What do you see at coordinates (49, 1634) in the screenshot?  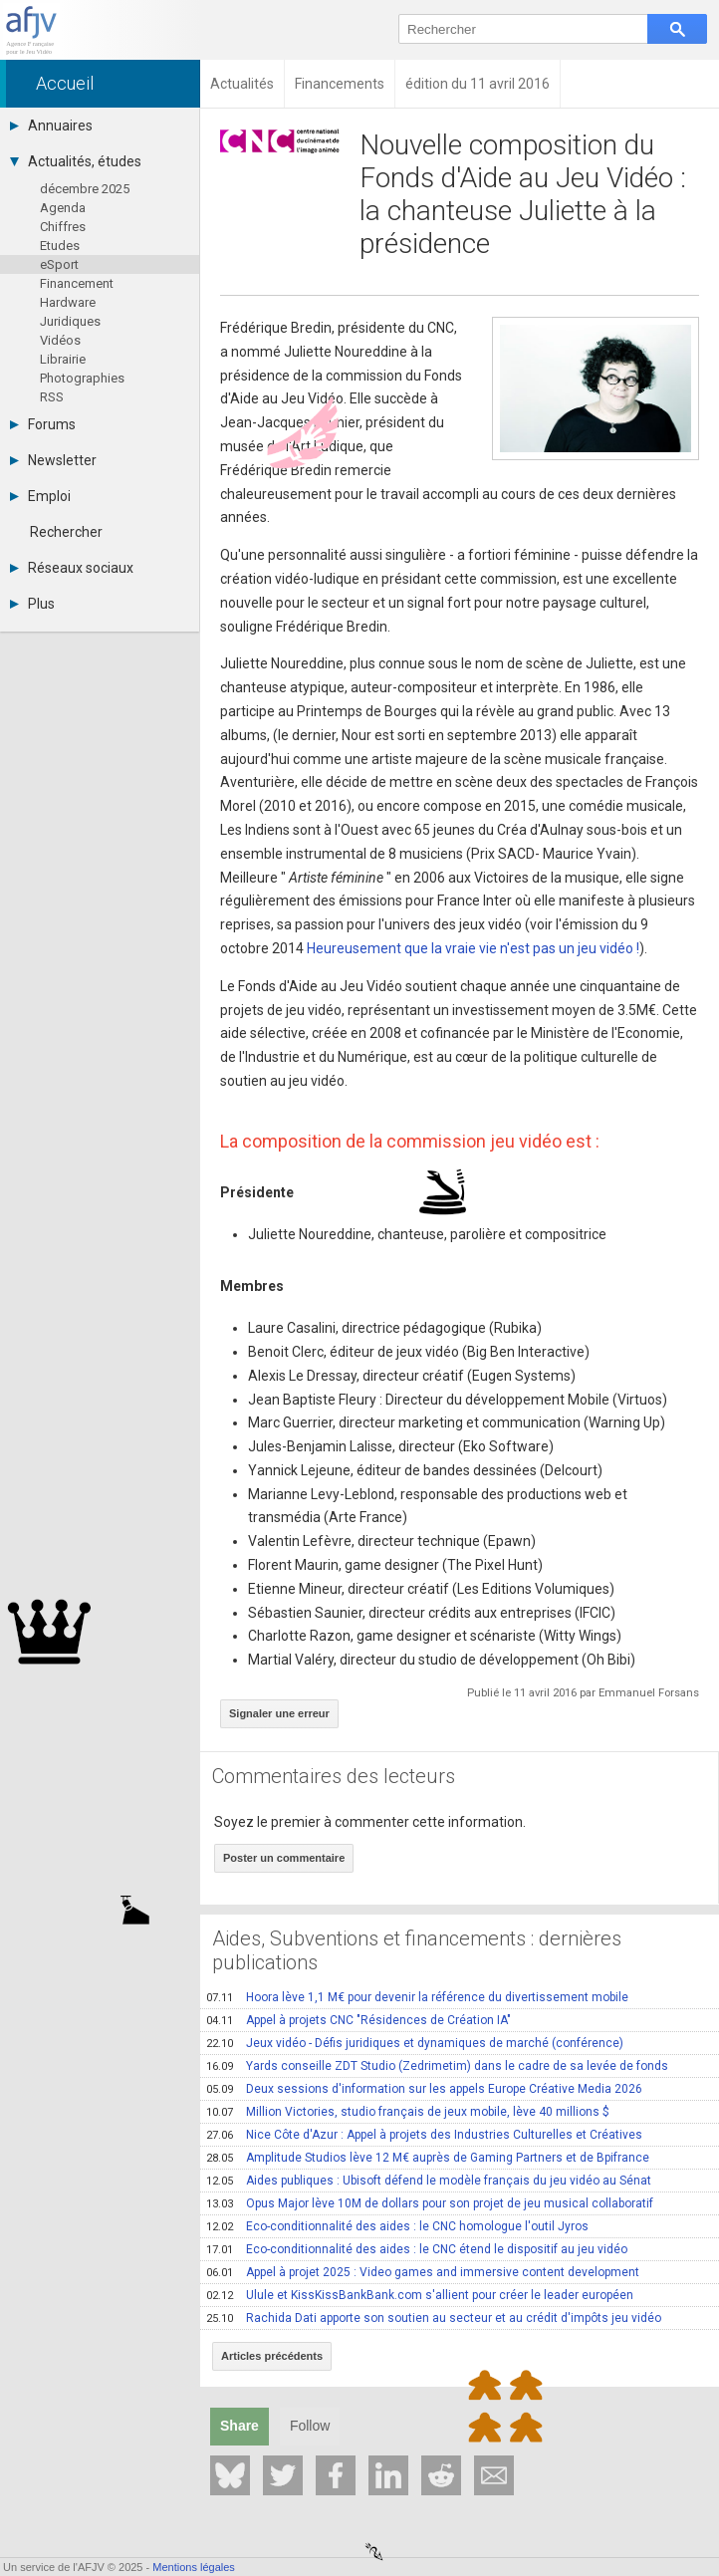 I see `indicates premium or VIP membership status` at bounding box center [49, 1634].